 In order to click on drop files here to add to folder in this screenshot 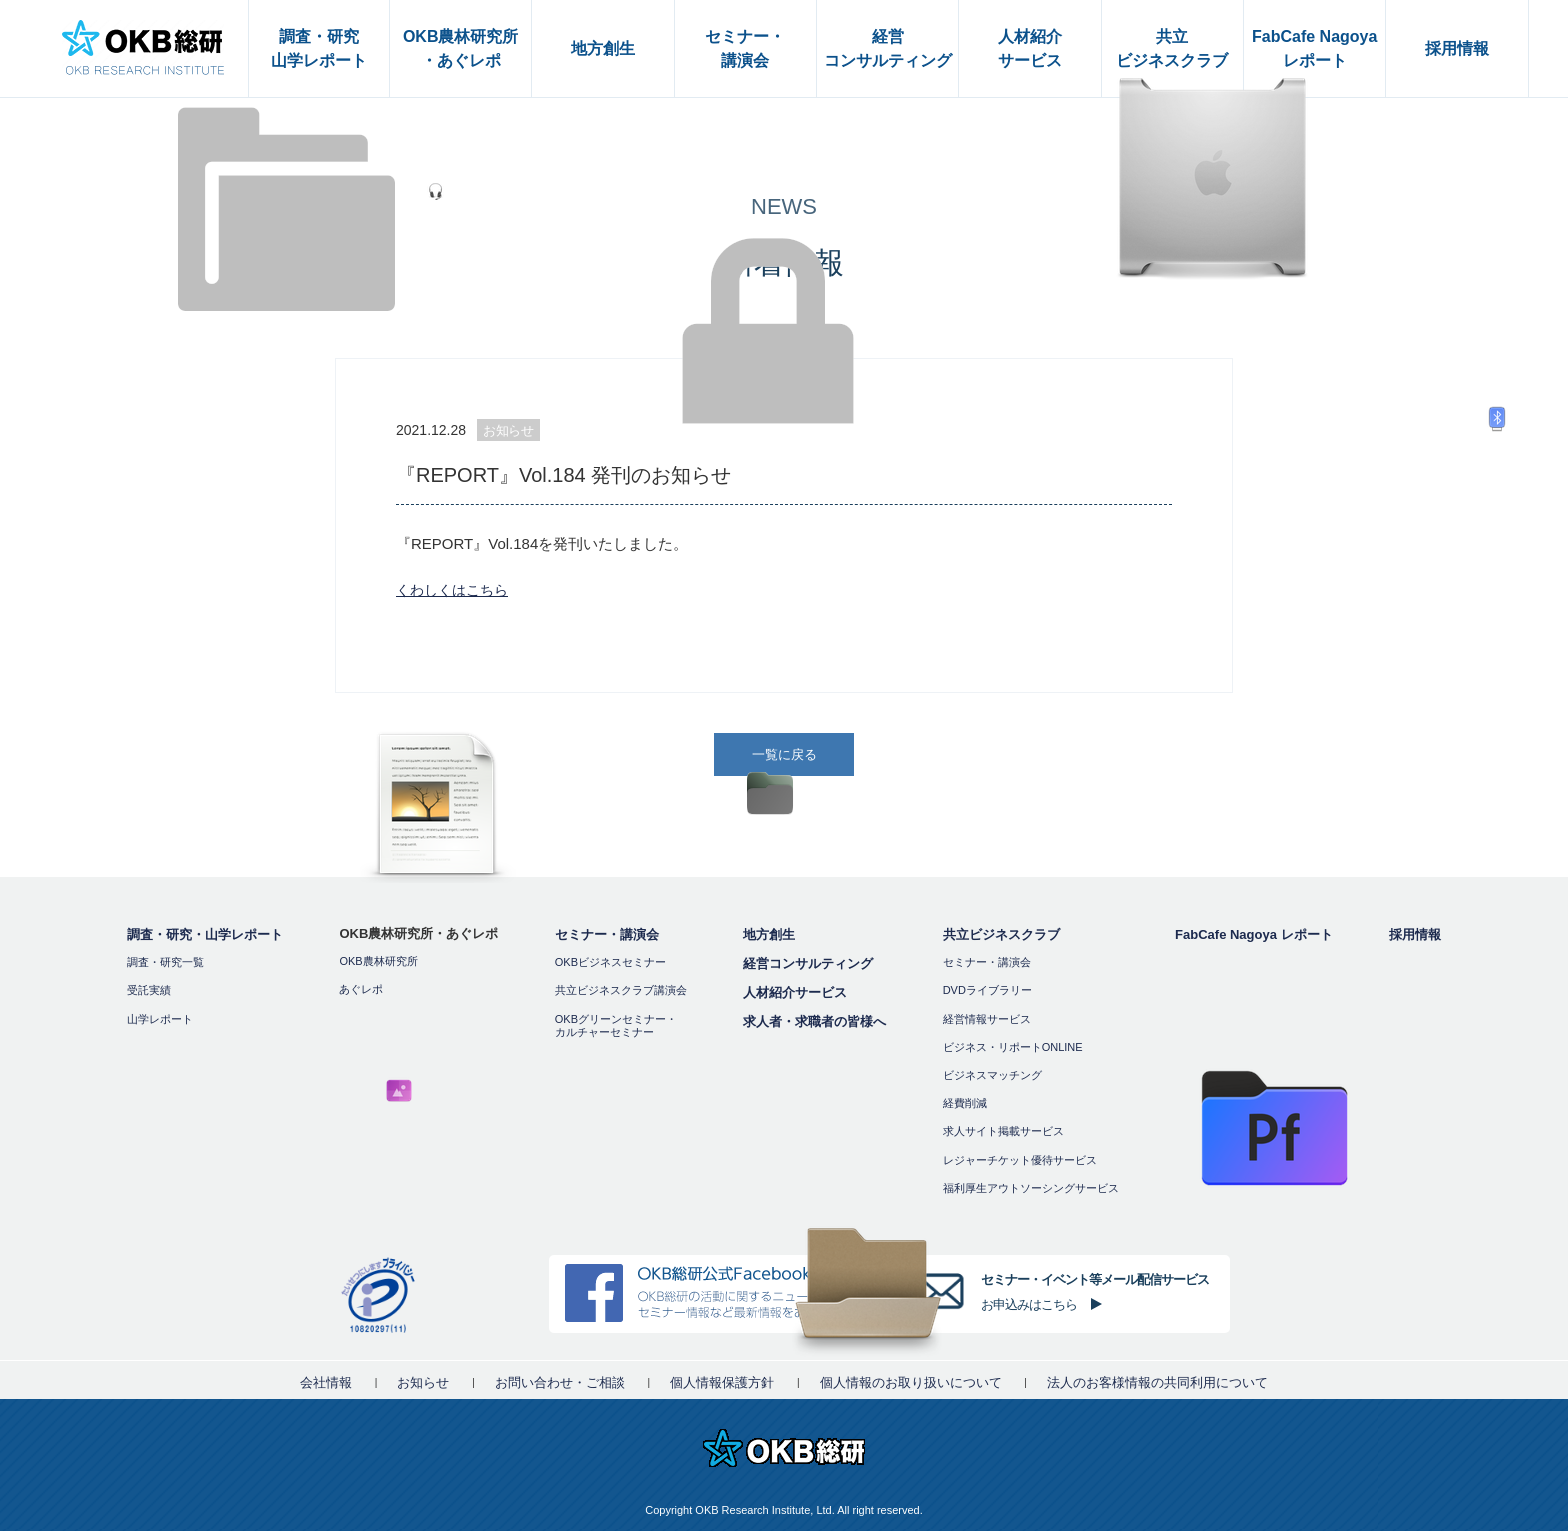, I will do `click(770, 793)`.